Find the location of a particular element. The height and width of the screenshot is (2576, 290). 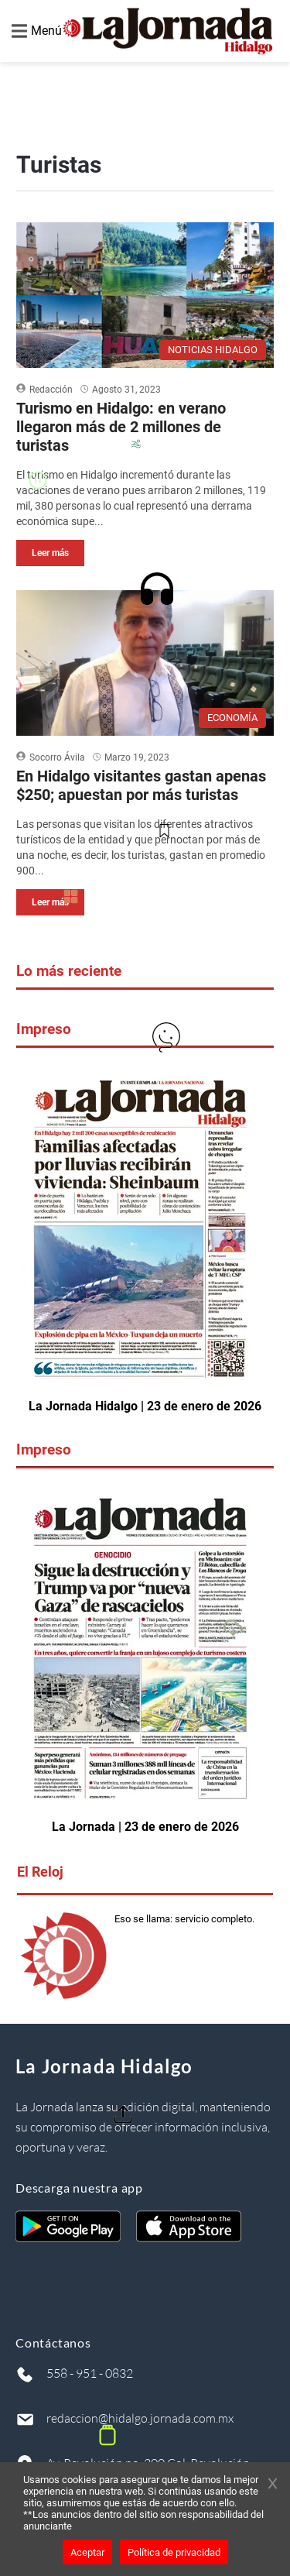

indicates overwhelmed or stressed state is located at coordinates (166, 1036).